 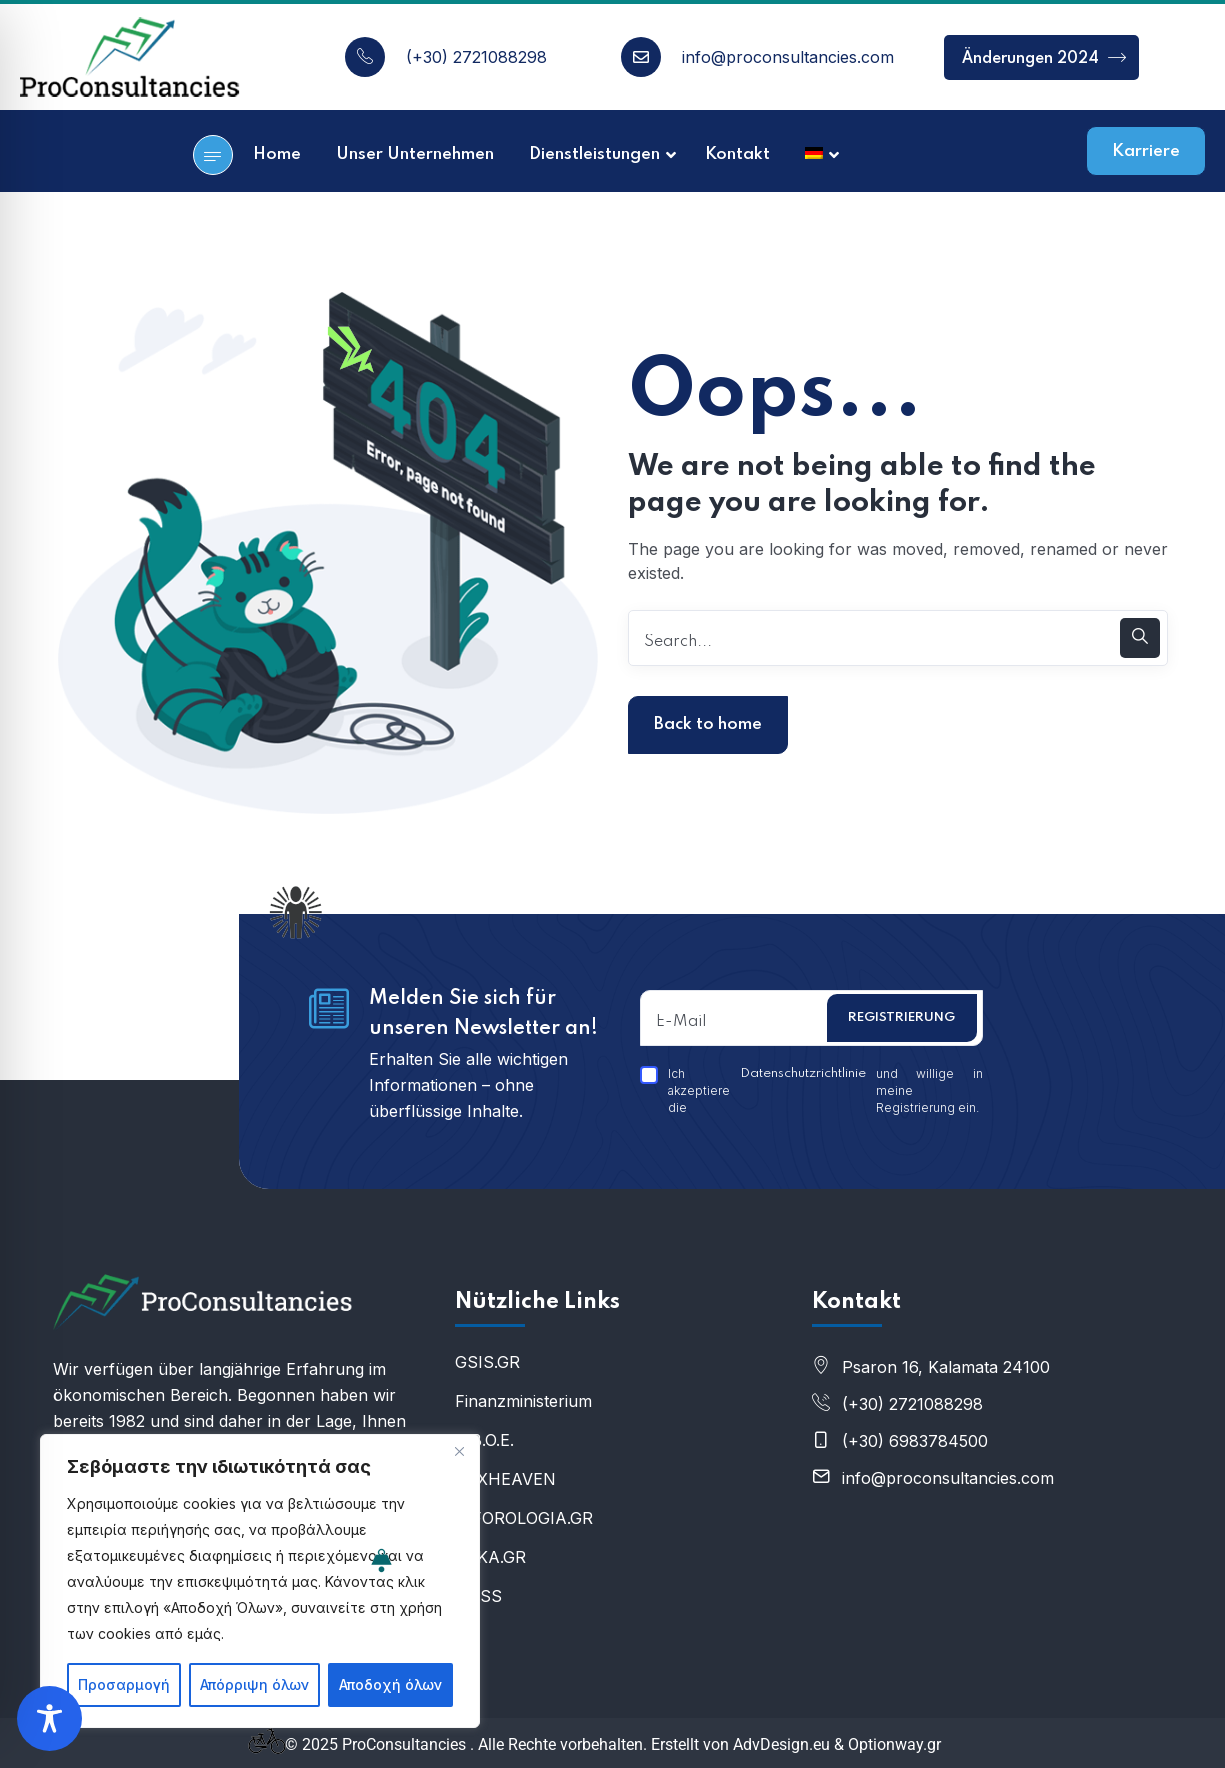 I want to click on indicates a crushing or weight-based attack in a game, so click(x=381, y=1560).